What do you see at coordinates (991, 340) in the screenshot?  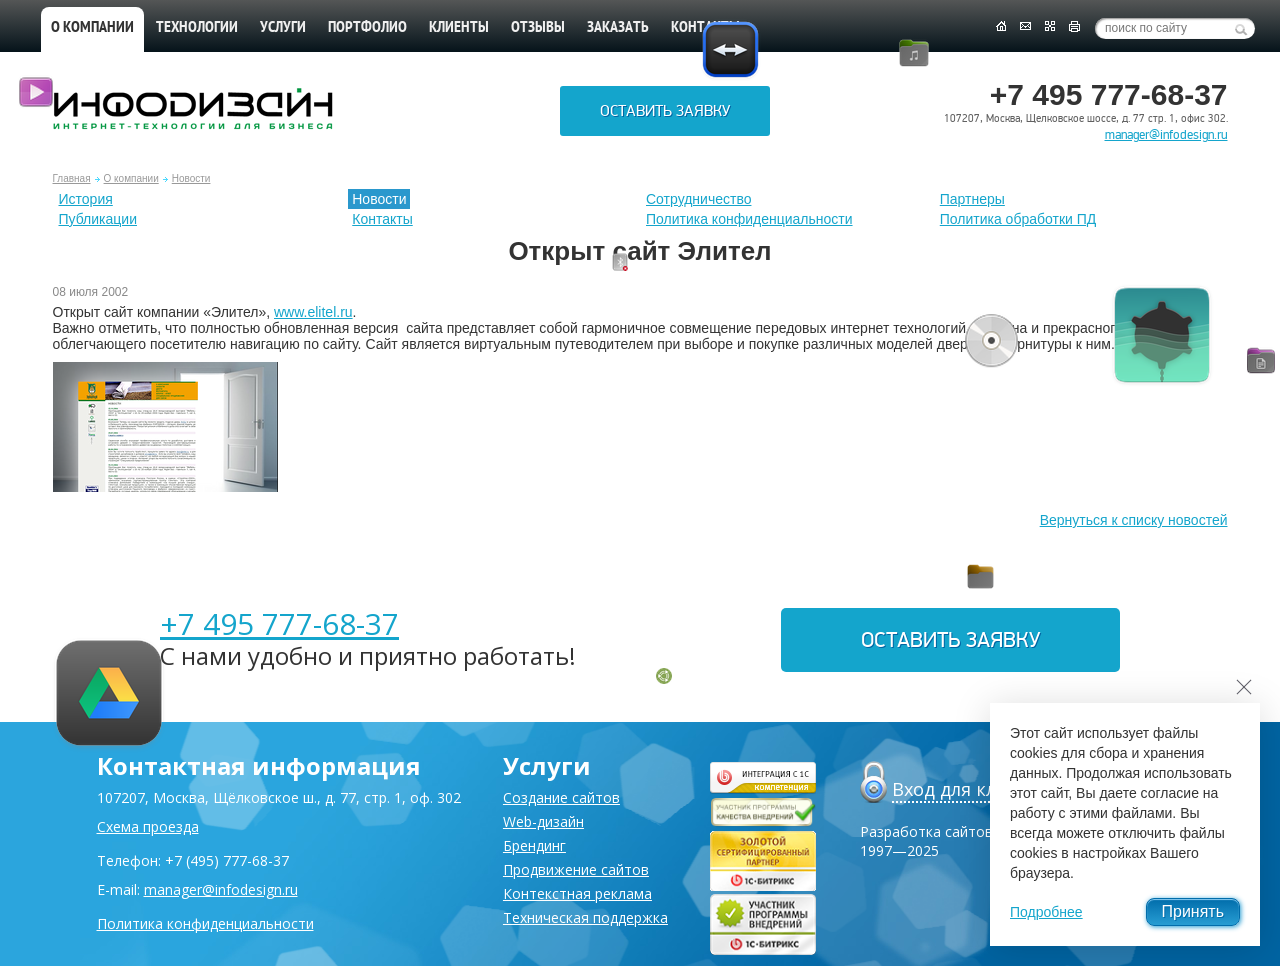 I see `access DVD or optical disc drive` at bounding box center [991, 340].